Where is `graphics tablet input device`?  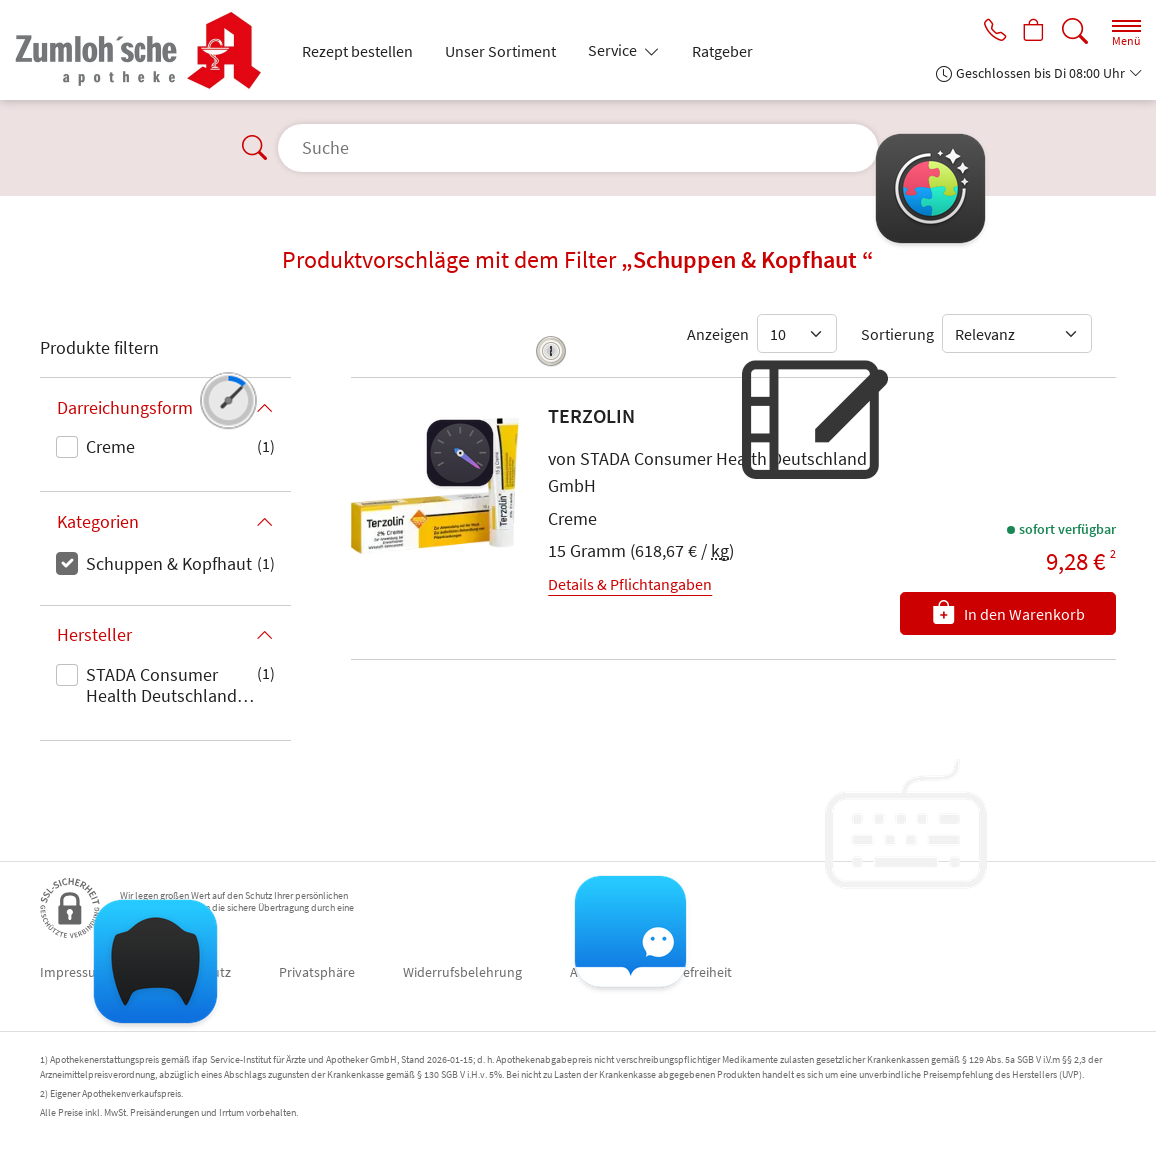 graphics tablet input device is located at coordinates (815, 415).